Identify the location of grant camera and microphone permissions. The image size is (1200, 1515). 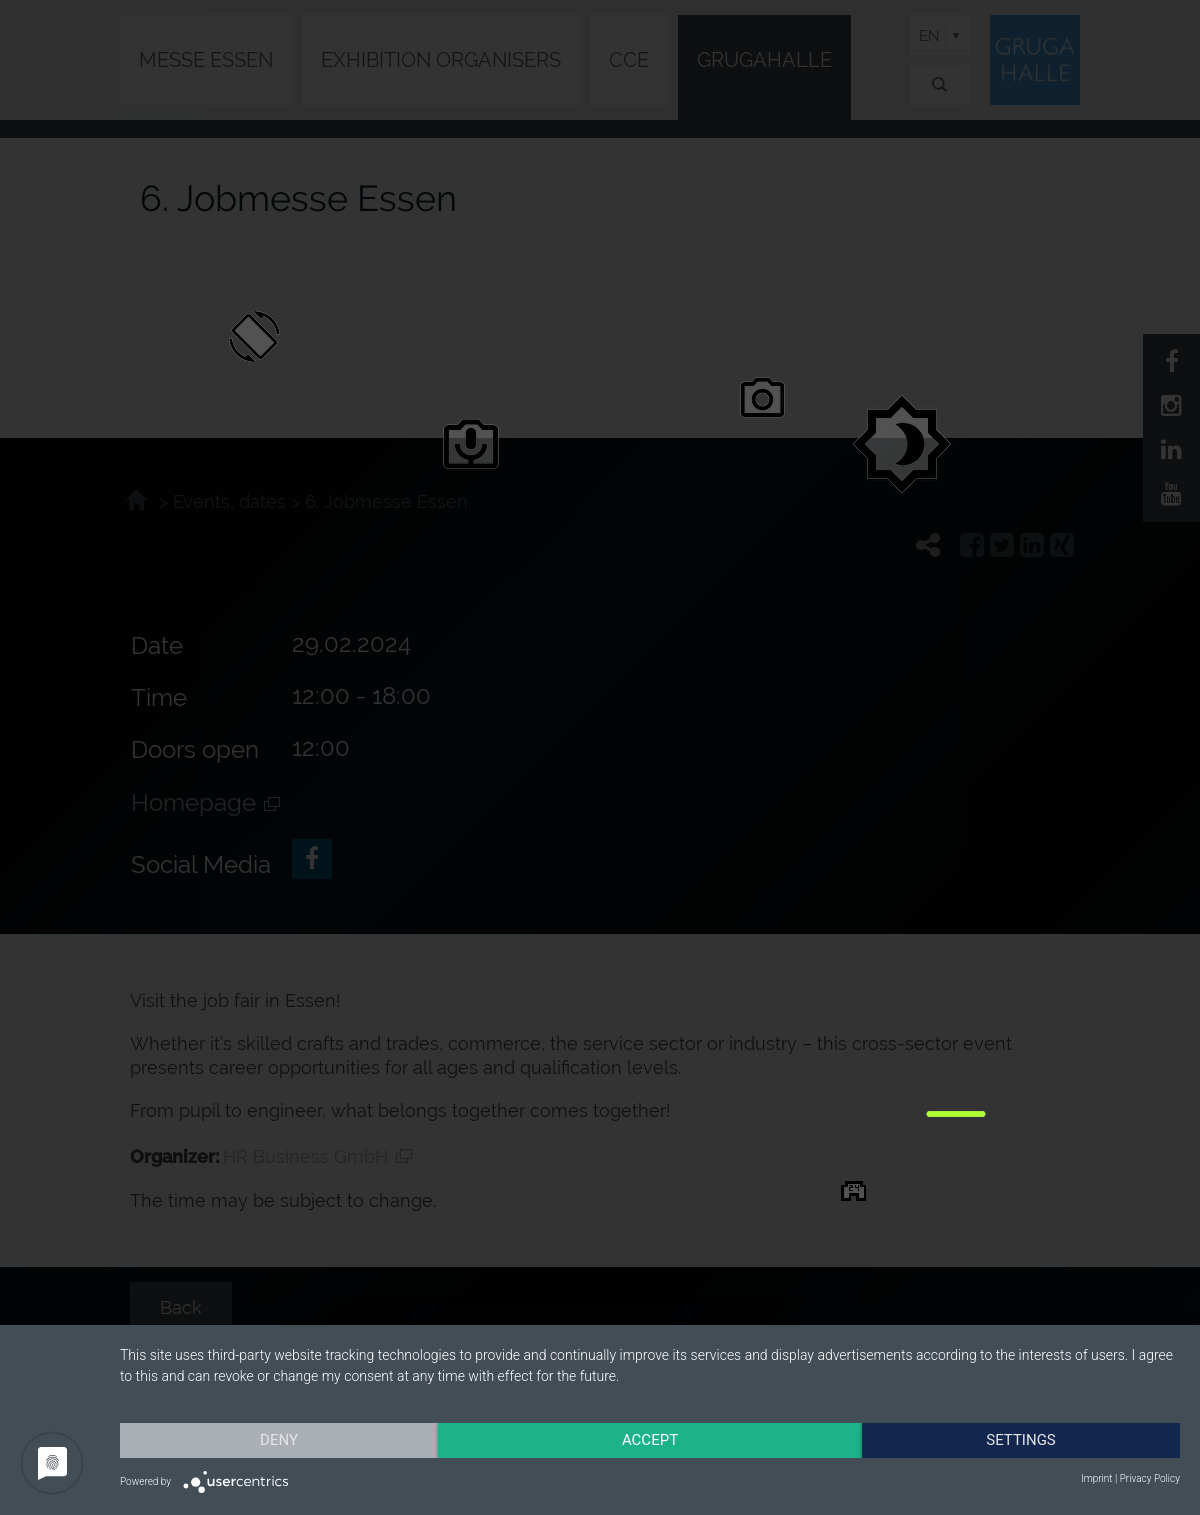
(471, 444).